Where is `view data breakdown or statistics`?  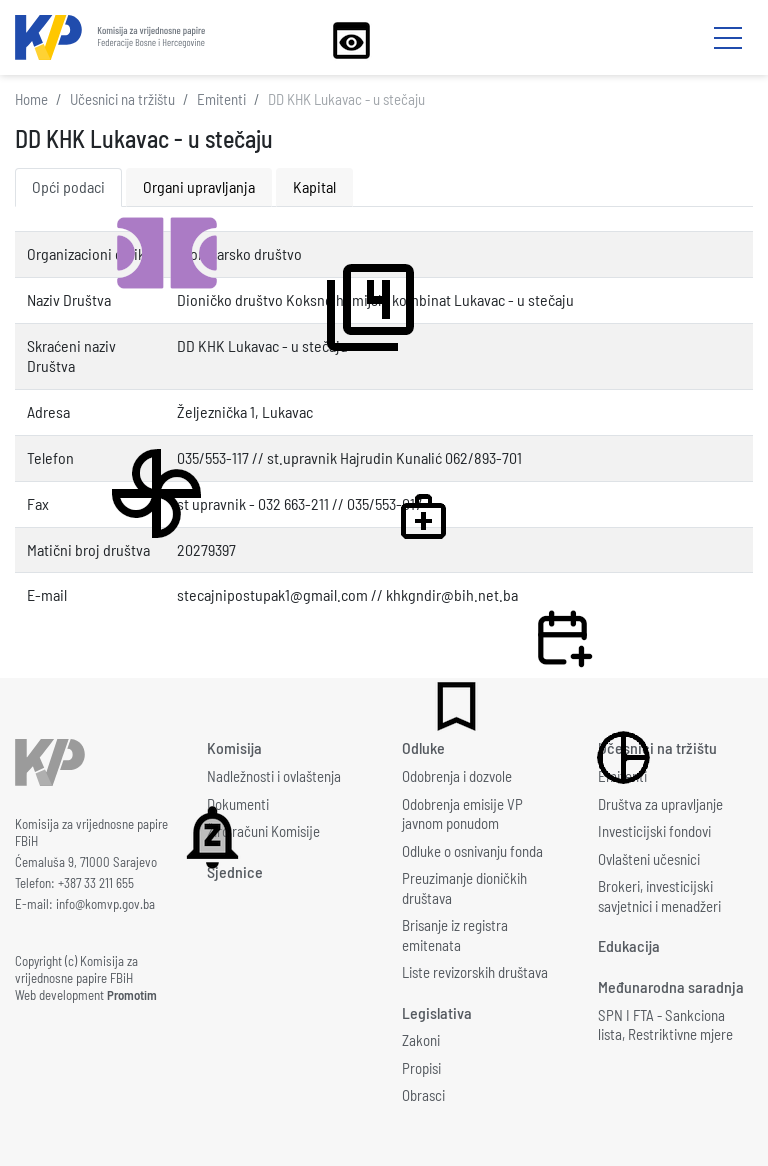 view data breakdown or statistics is located at coordinates (623, 757).